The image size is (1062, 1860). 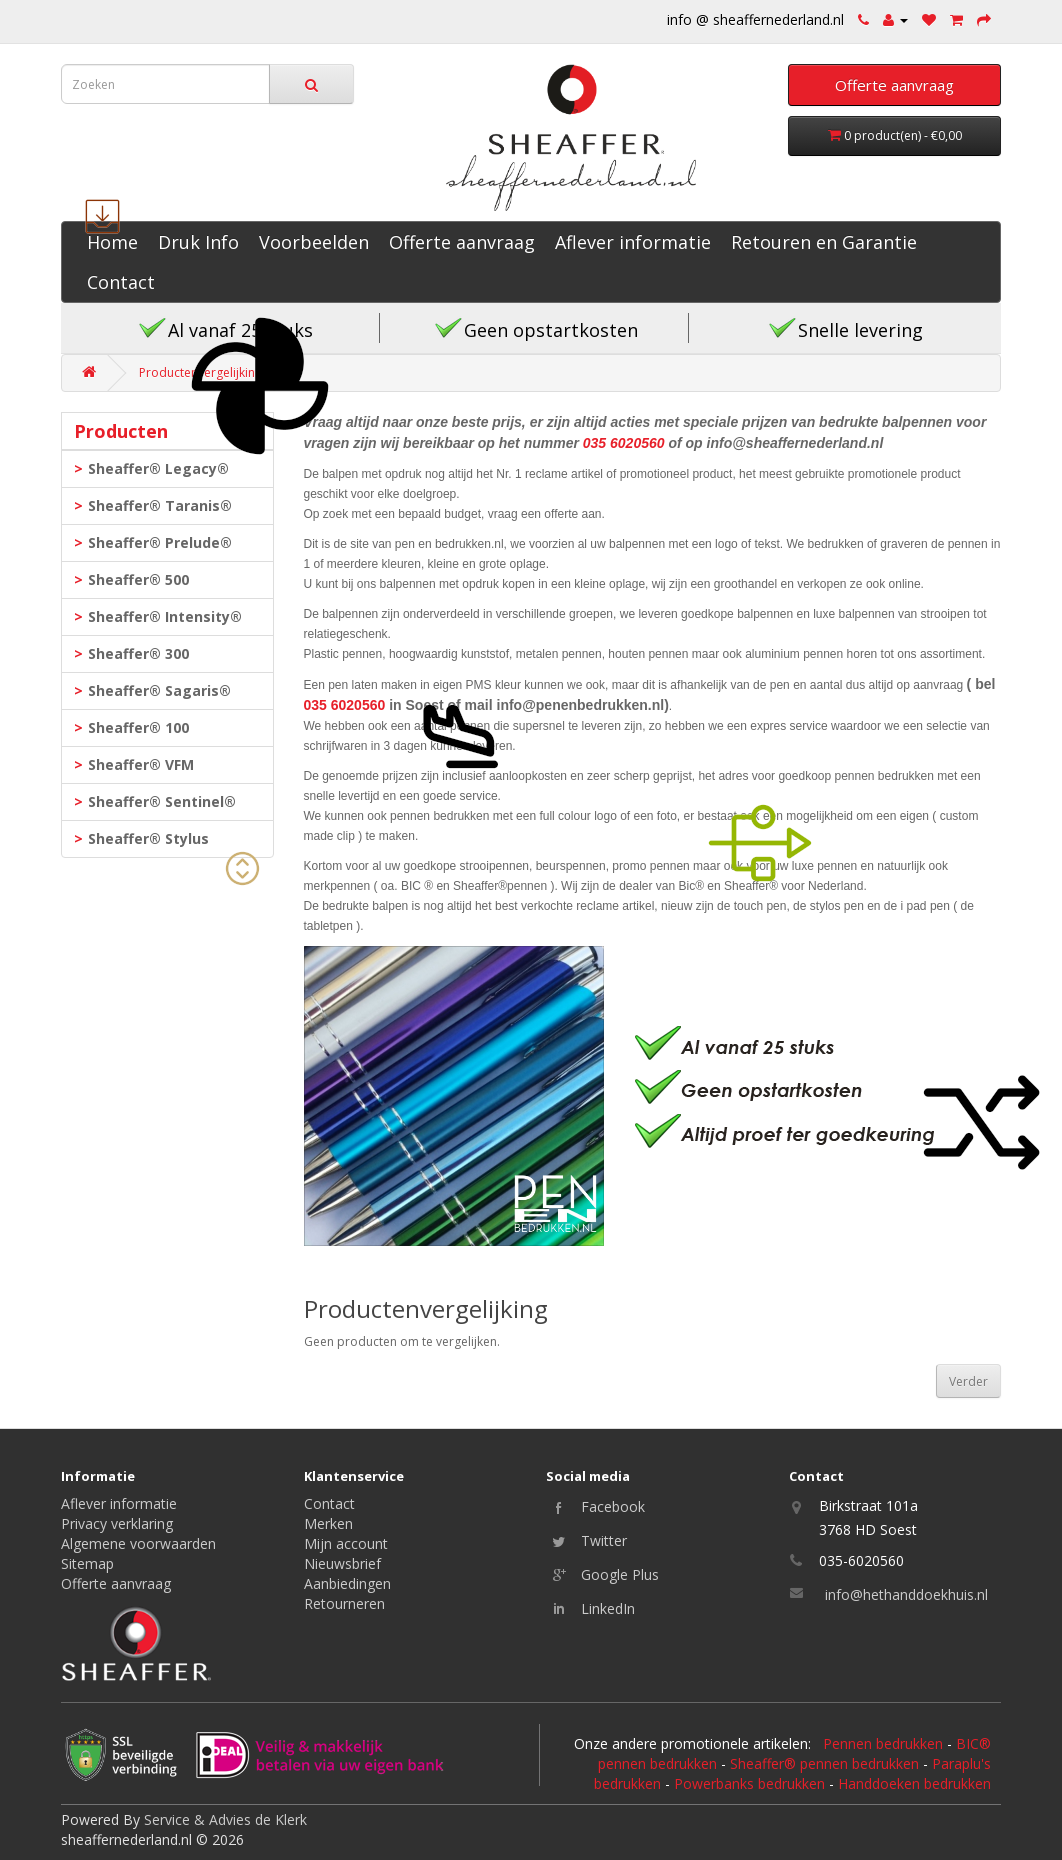 I want to click on connect a USB device, so click(x=760, y=843).